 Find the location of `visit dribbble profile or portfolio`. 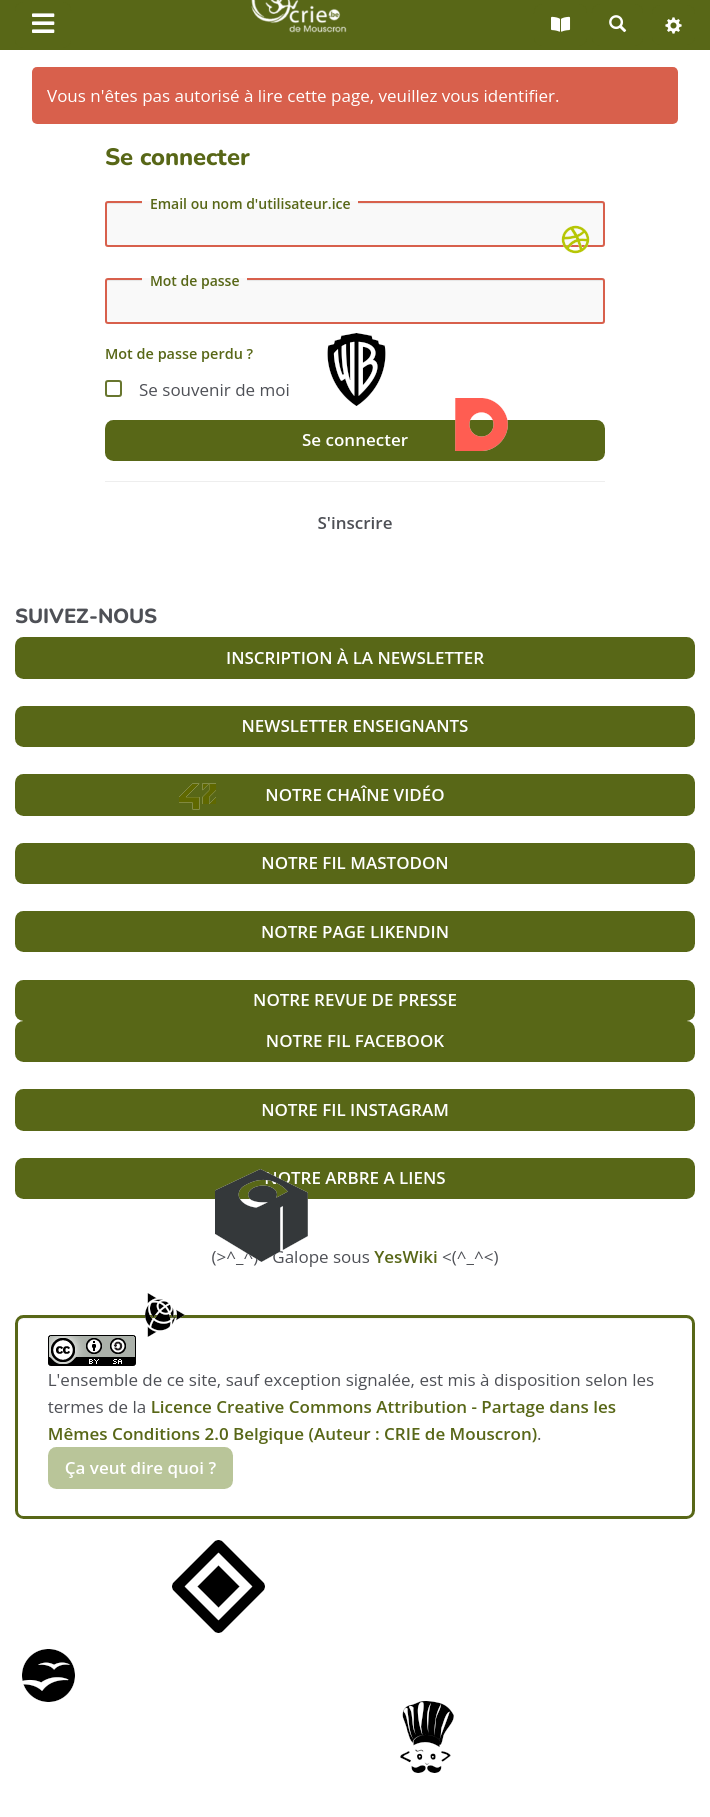

visit dribbble profile or portfolio is located at coordinates (575, 239).